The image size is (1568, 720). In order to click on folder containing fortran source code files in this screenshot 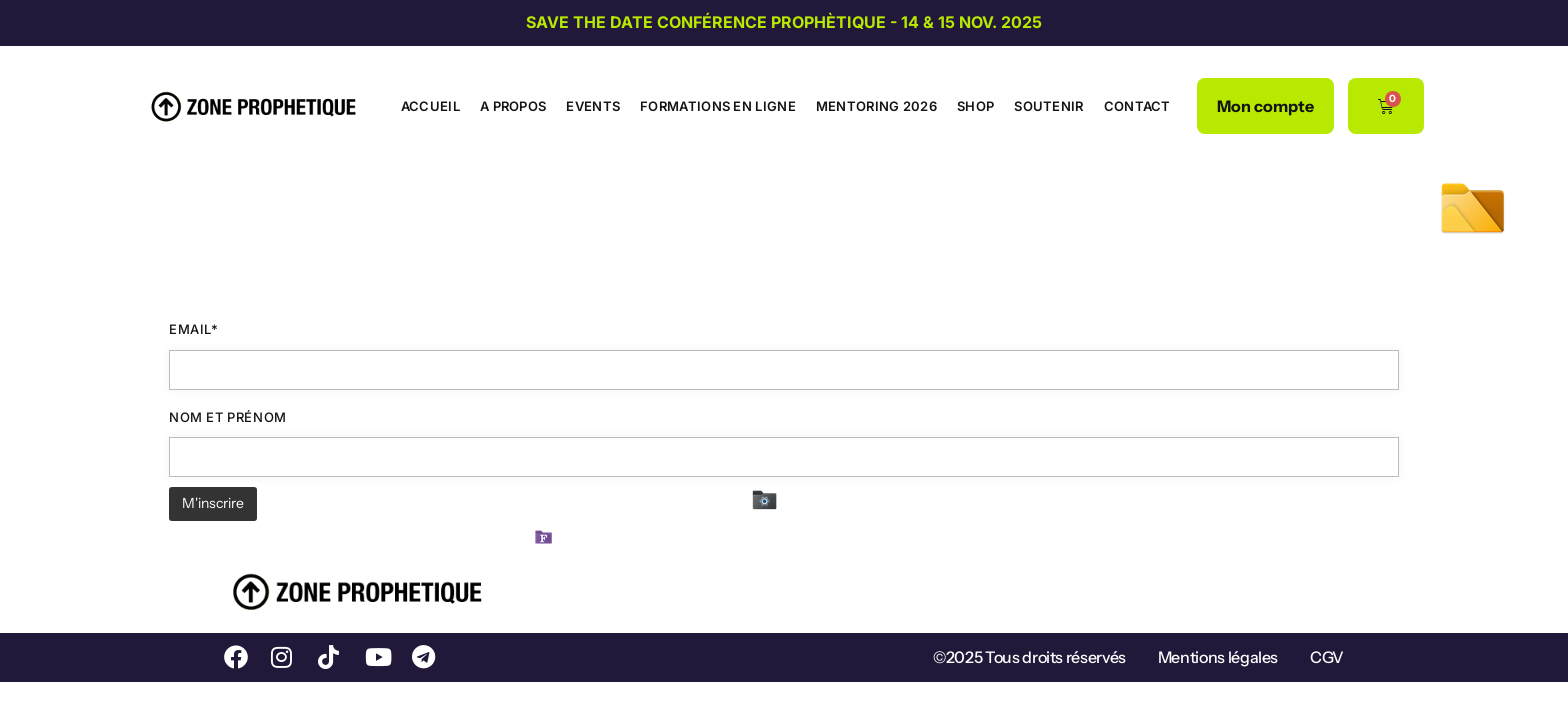, I will do `click(543, 537)`.